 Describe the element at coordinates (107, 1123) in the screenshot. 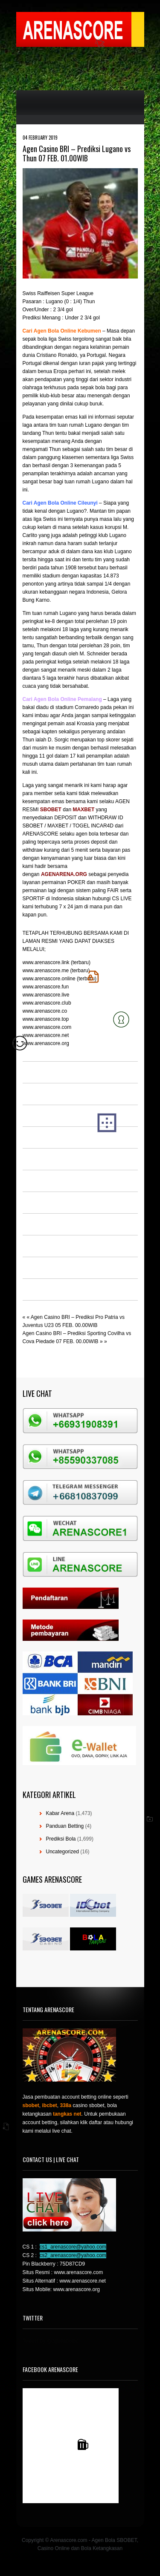

I see `apply outer border to selection` at that location.